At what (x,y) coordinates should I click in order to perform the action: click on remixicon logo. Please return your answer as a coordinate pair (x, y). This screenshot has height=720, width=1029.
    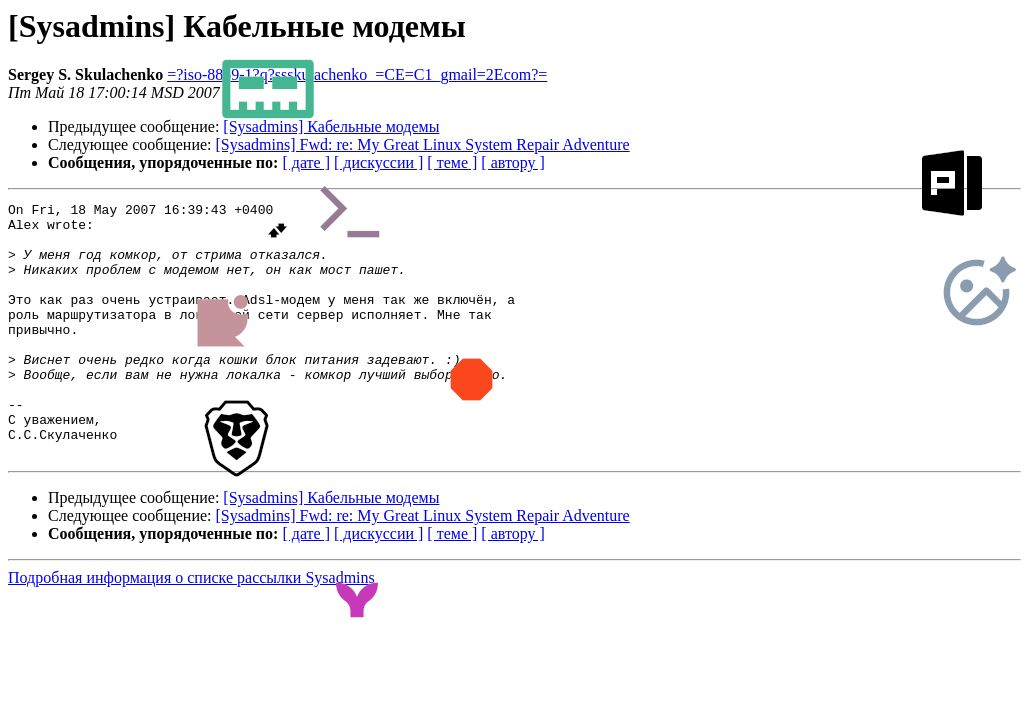
    Looking at the image, I should click on (222, 321).